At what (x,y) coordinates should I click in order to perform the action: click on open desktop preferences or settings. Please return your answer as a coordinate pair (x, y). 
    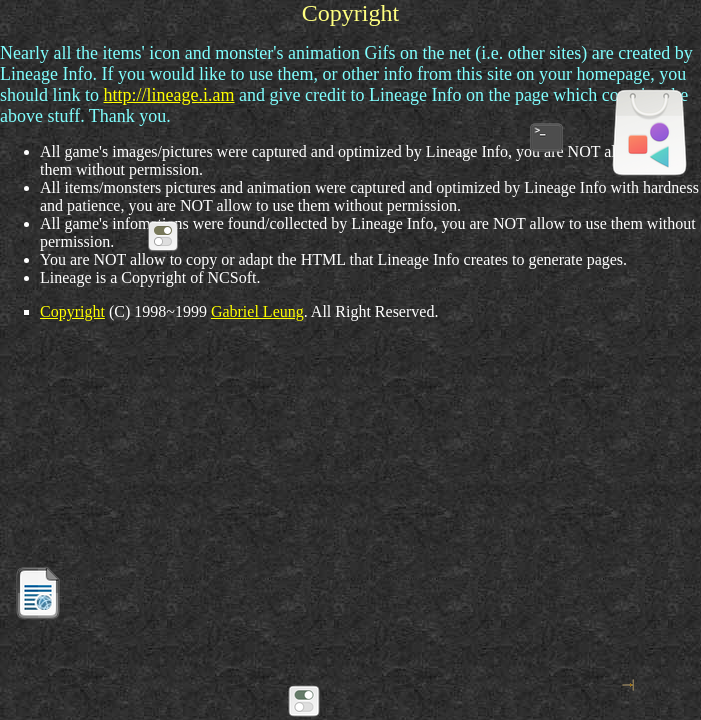
    Looking at the image, I should click on (163, 236).